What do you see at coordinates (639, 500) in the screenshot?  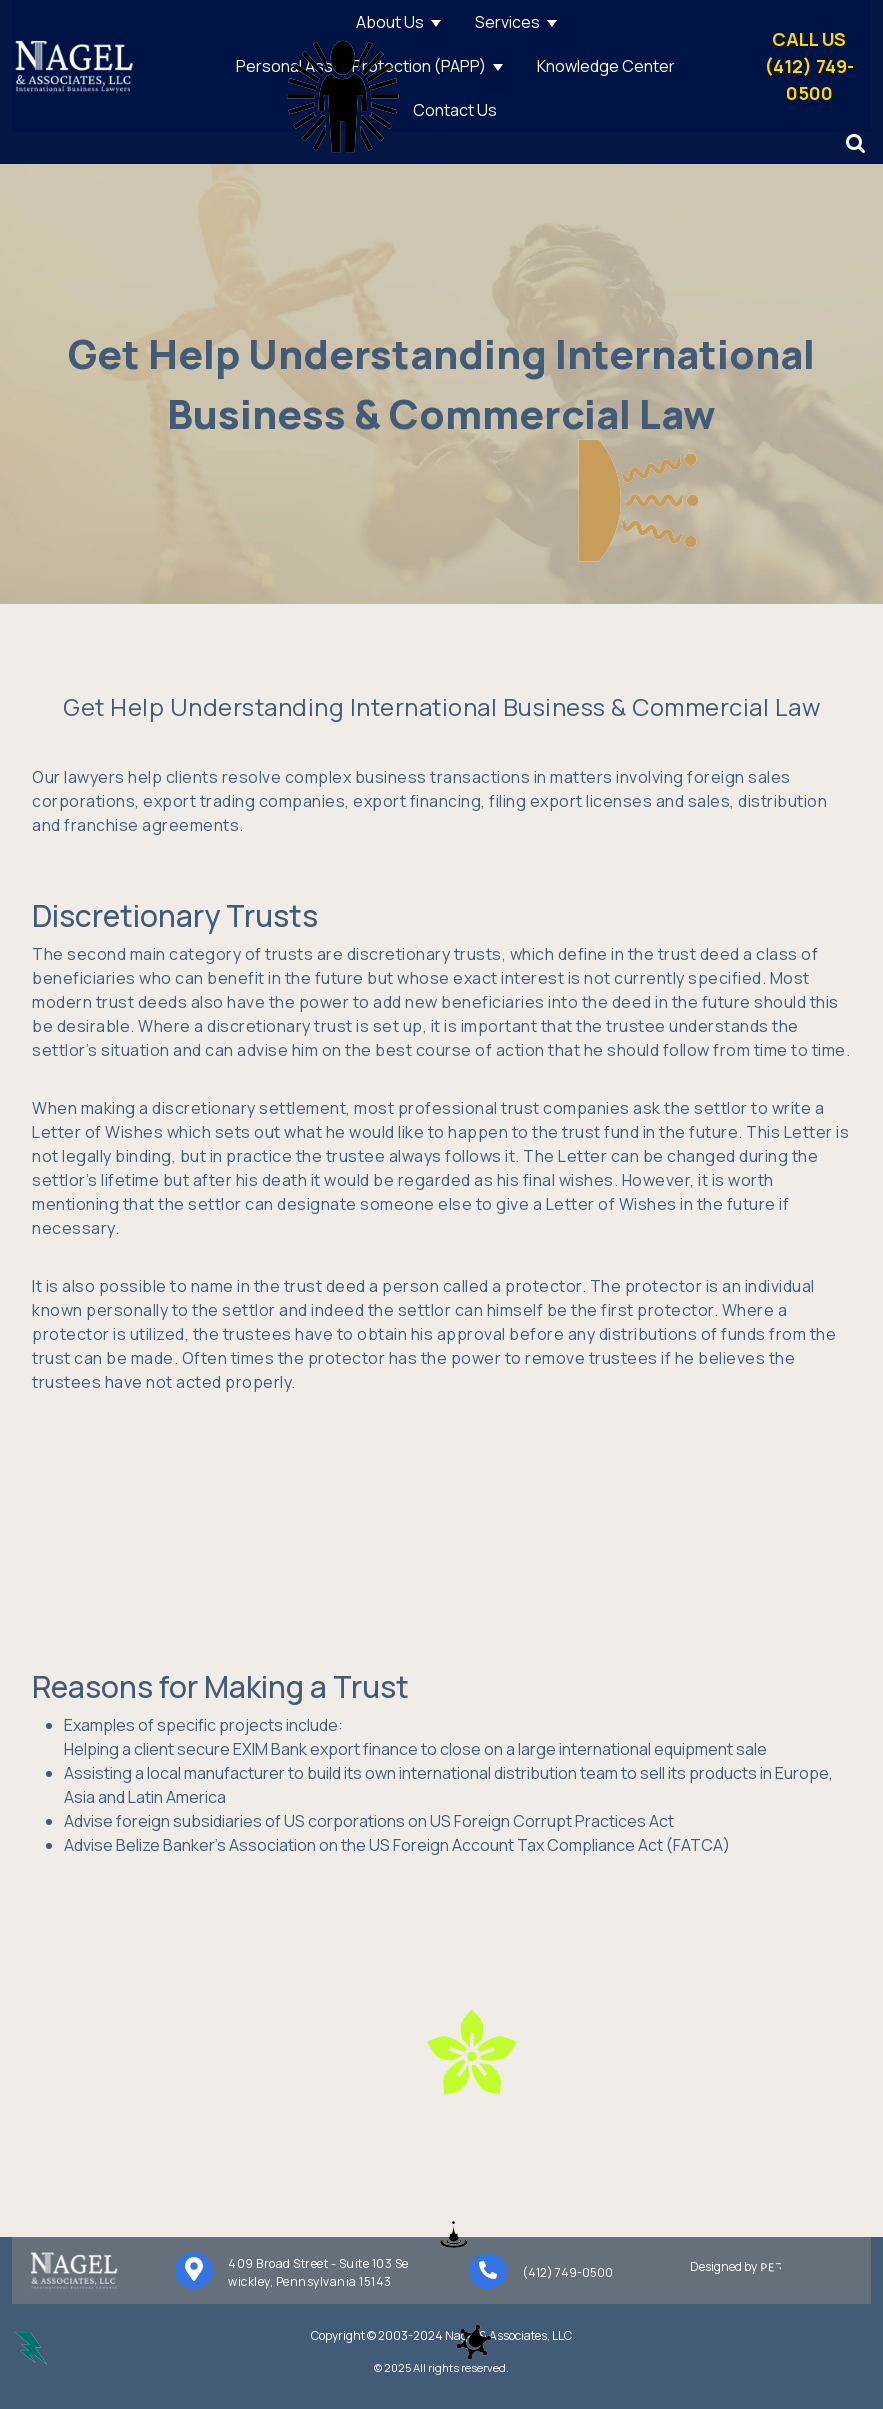 I see `indicates radiation or radioactive hazard warning` at bounding box center [639, 500].